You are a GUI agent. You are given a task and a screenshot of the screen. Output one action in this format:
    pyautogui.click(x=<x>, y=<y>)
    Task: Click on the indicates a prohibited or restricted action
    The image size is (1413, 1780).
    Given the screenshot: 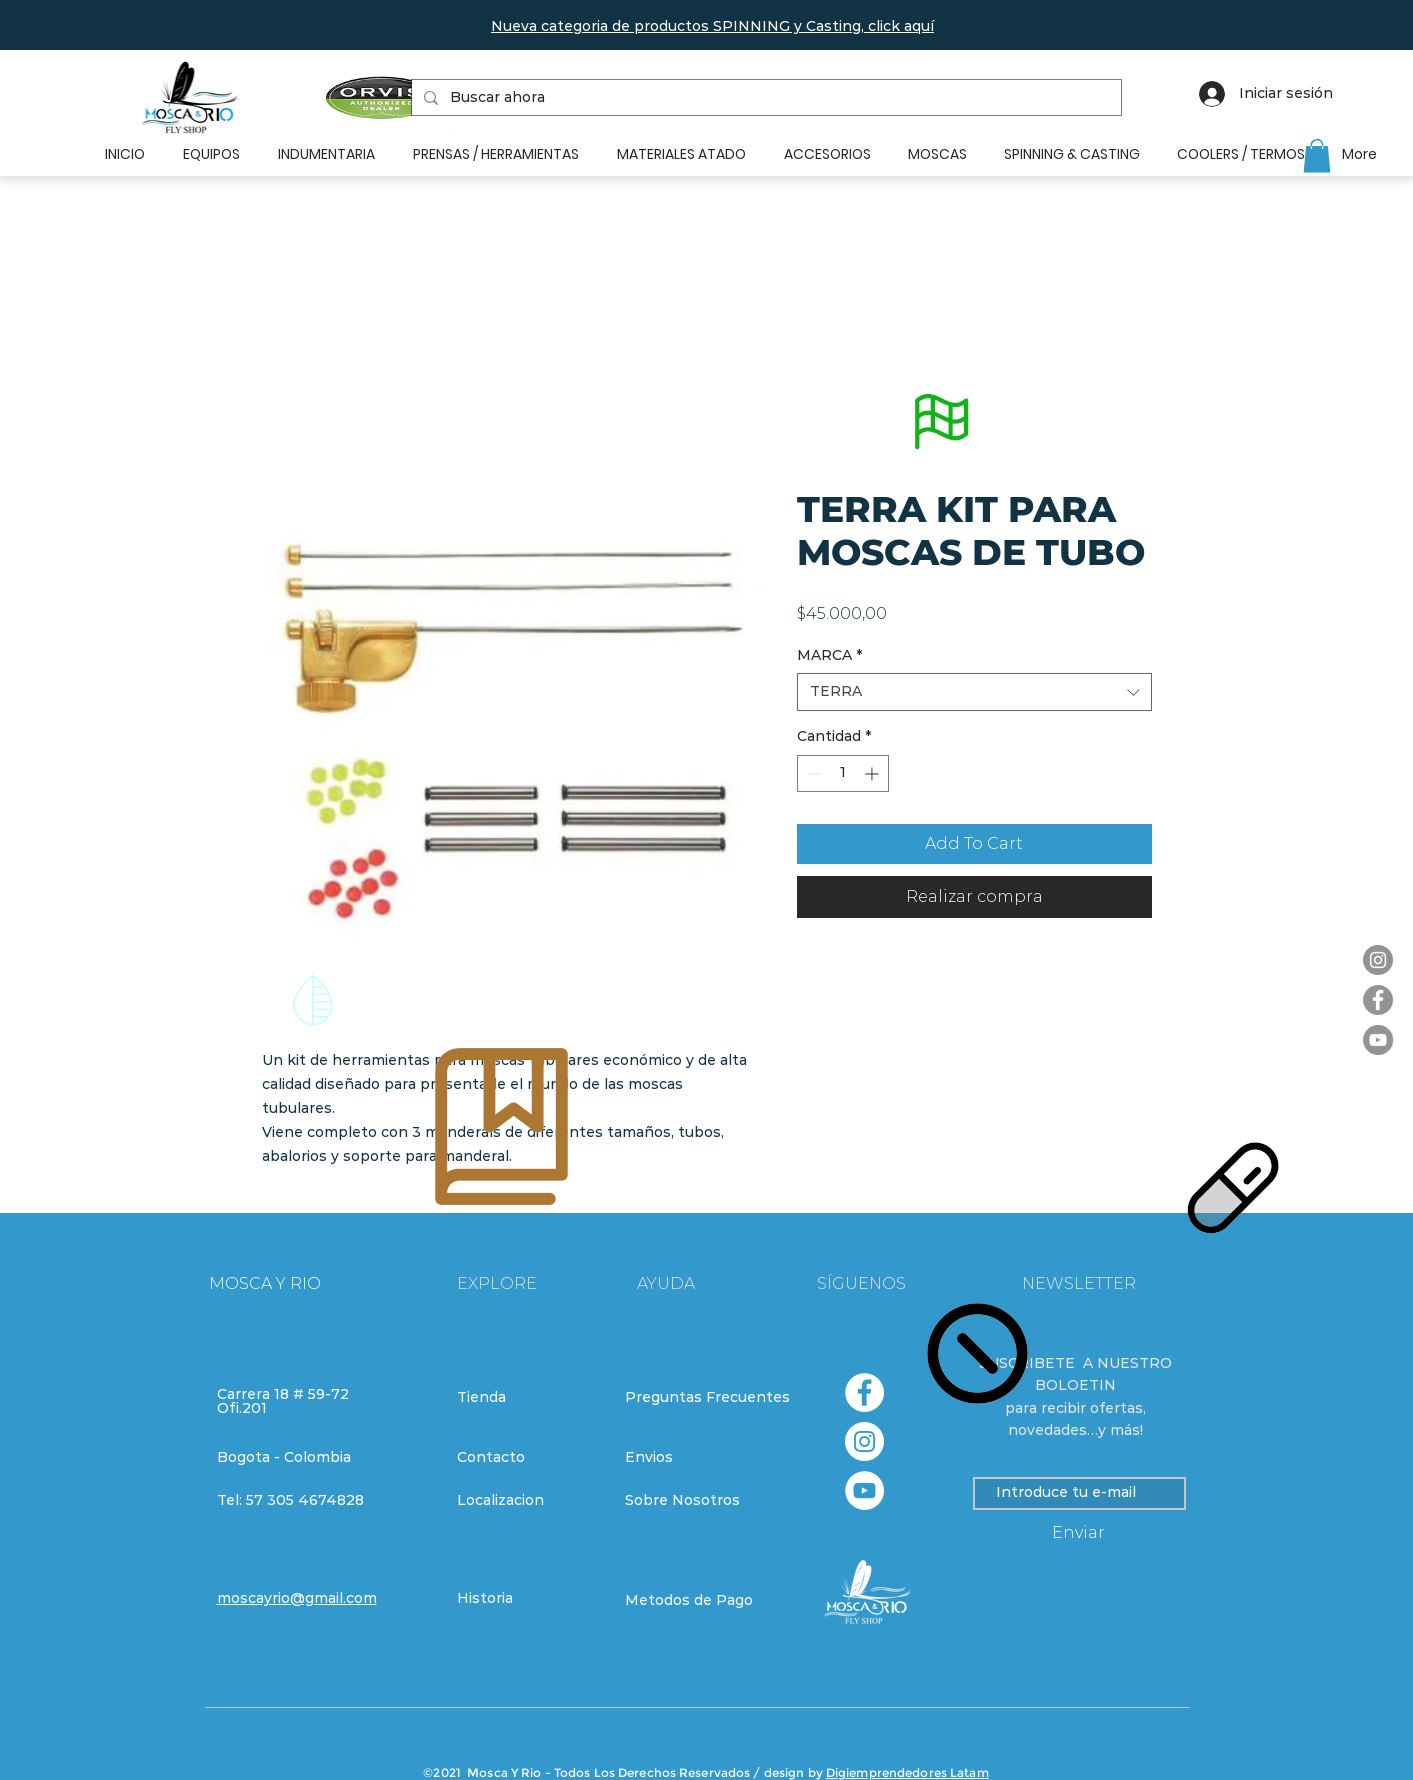 What is the action you would take?
    pyautogui.click(x=977, y=1353)
    